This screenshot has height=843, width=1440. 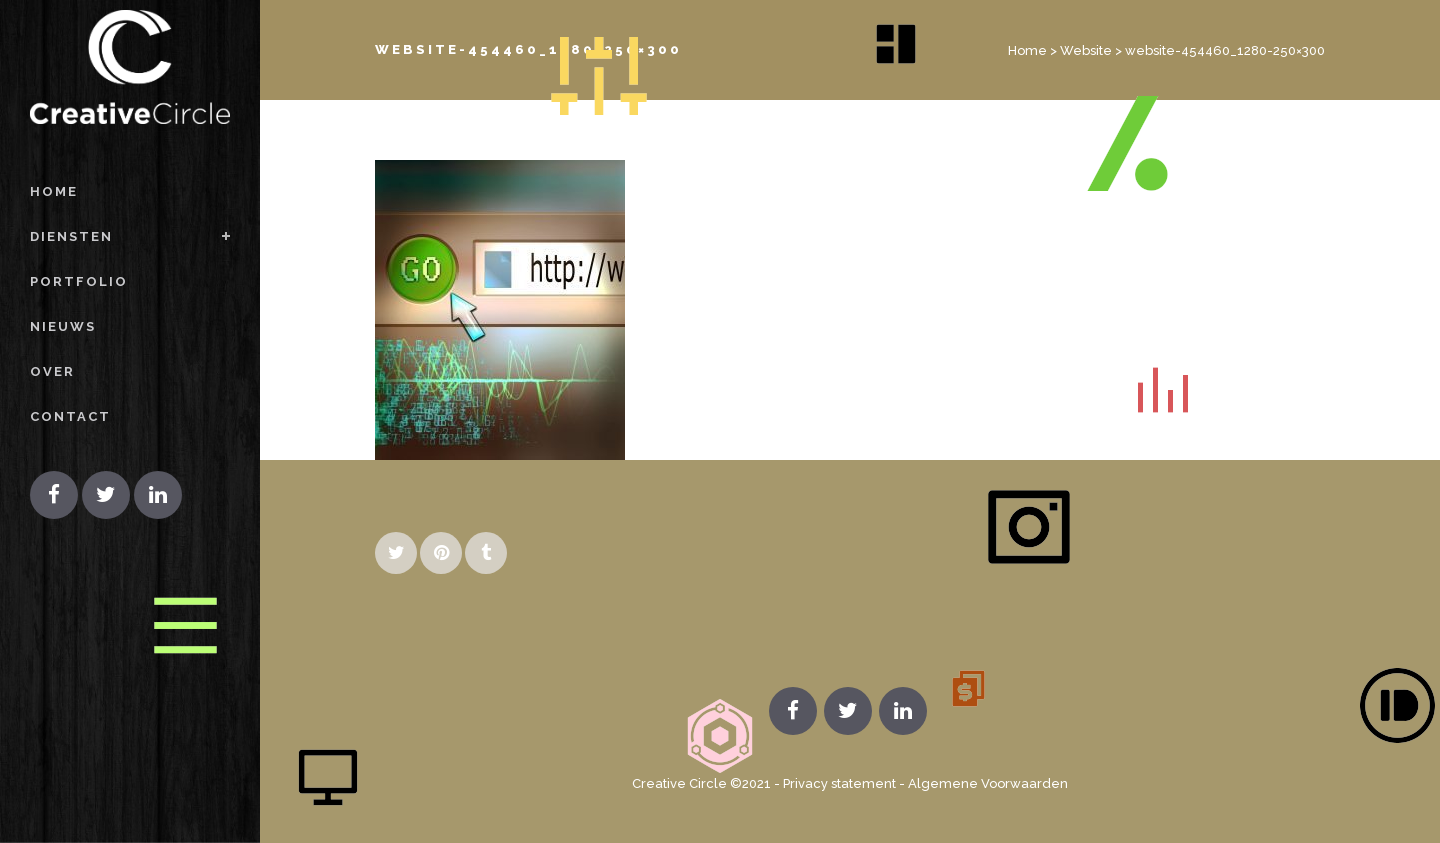 What do you see at coordinates (328, 776) in the screenshot?
I see `access desktop or computer view` at bounding box center [328, 776].